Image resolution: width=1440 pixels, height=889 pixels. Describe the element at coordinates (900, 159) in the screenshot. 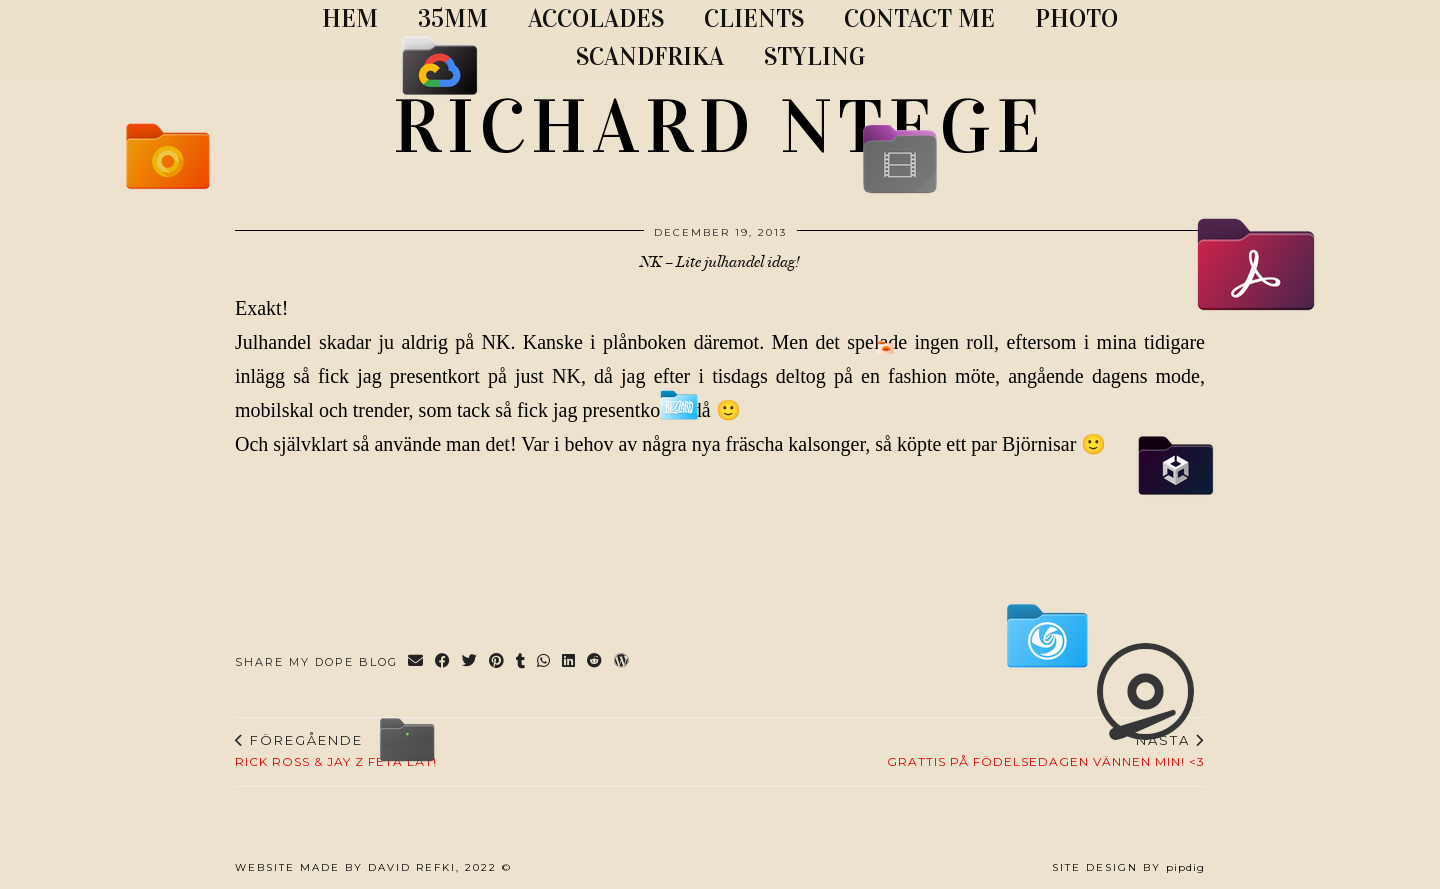

I see `open your videos folder` at that location.